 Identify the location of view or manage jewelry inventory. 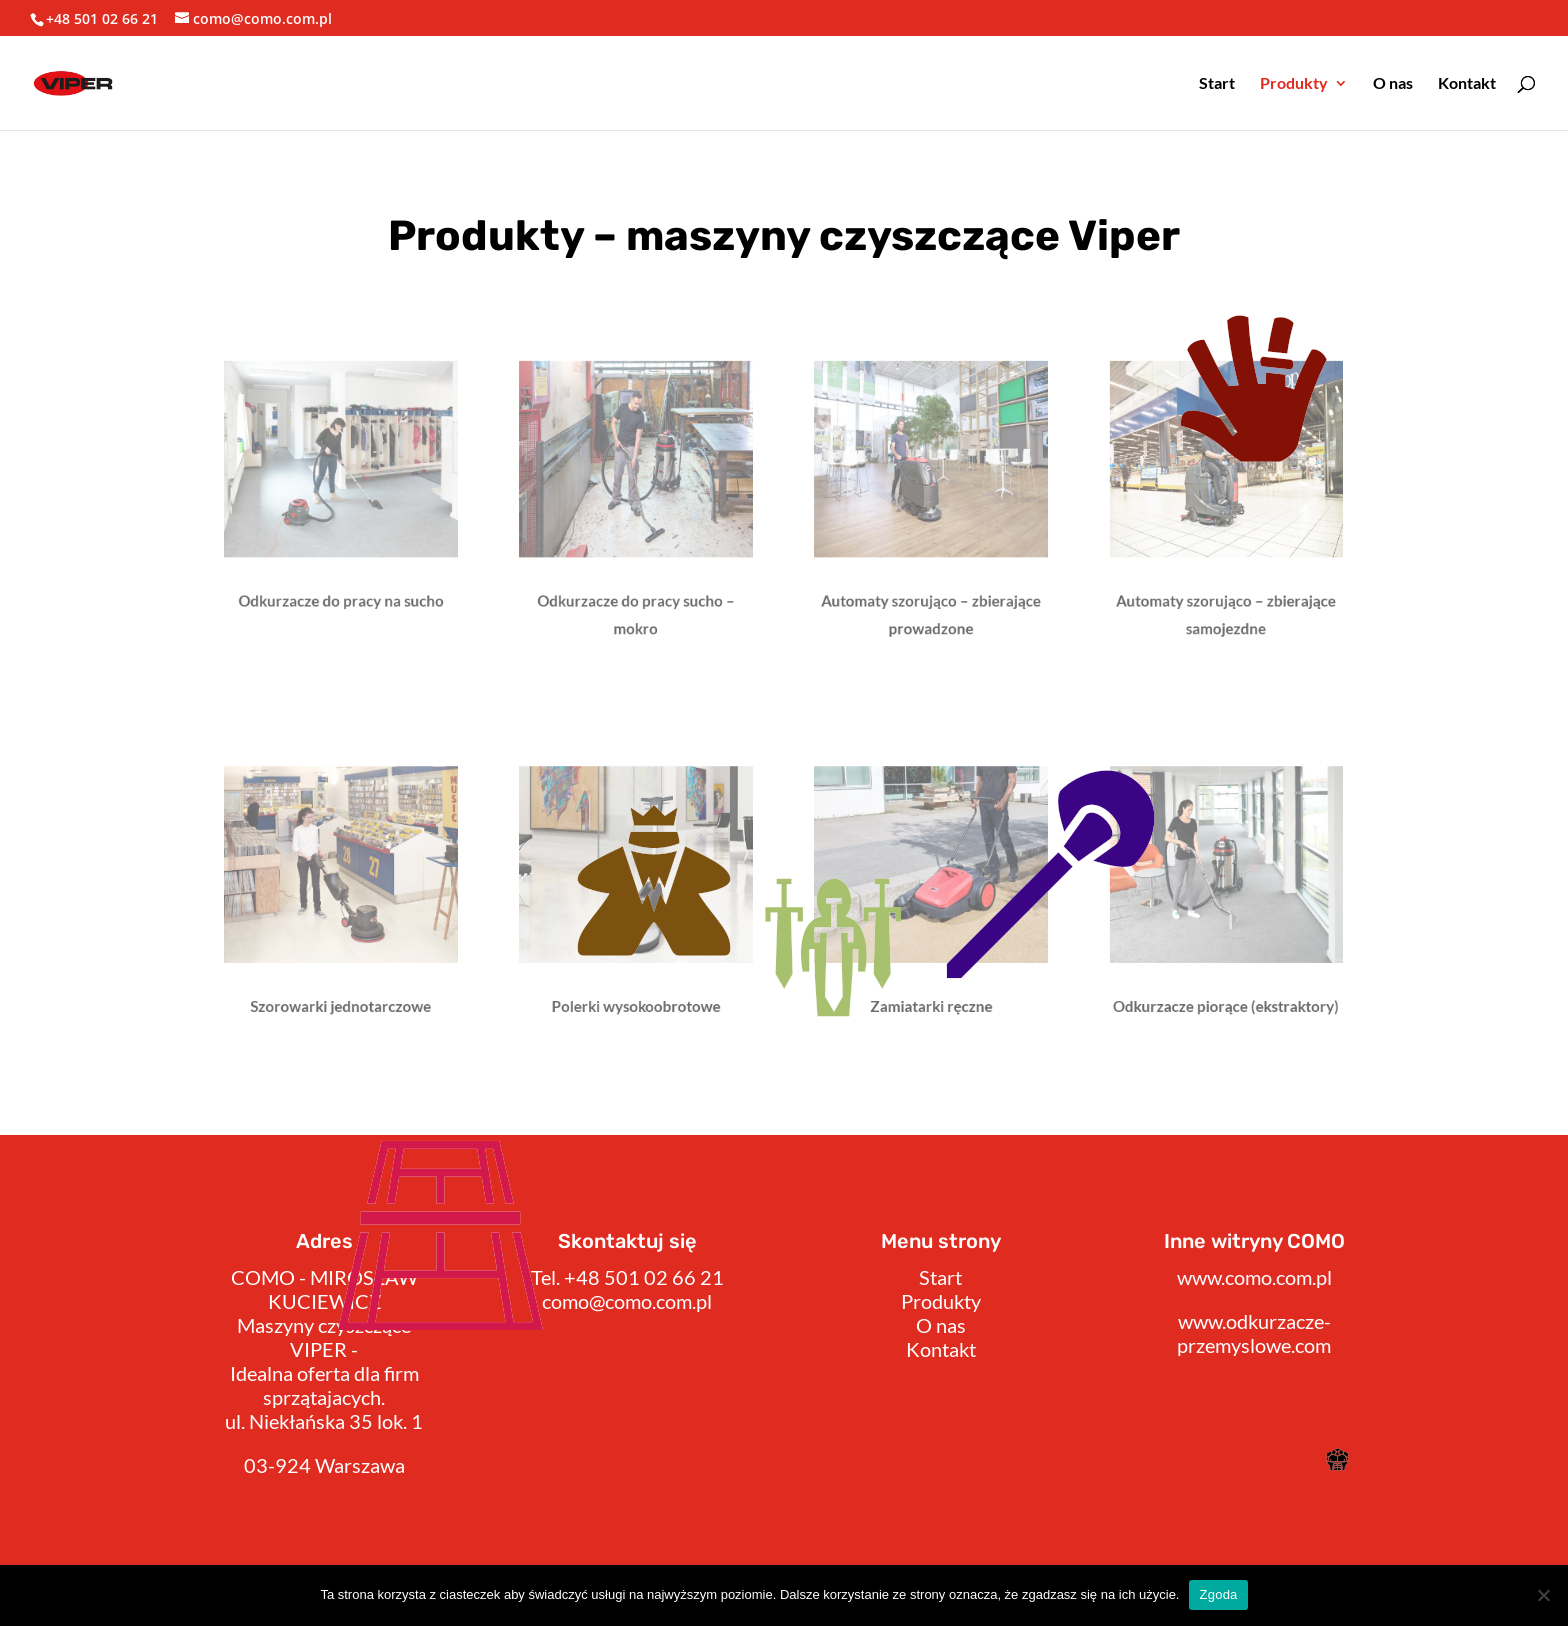
(1254, 389).